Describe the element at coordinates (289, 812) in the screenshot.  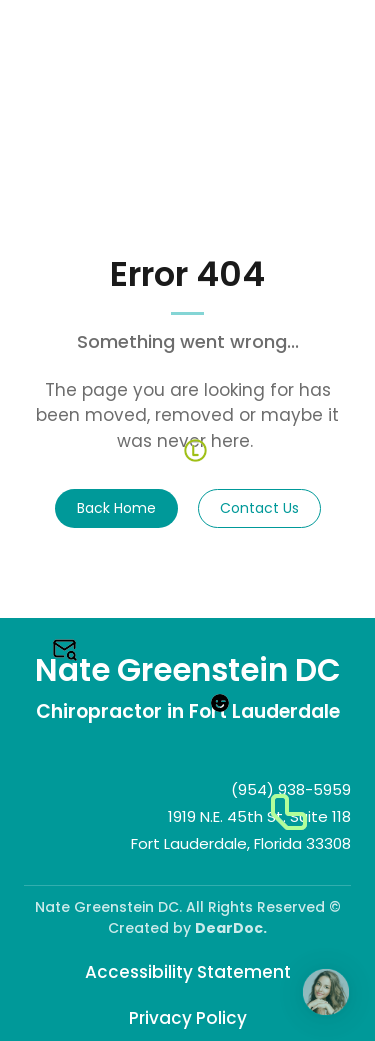
I see `set corner style to bevel join` at that location.